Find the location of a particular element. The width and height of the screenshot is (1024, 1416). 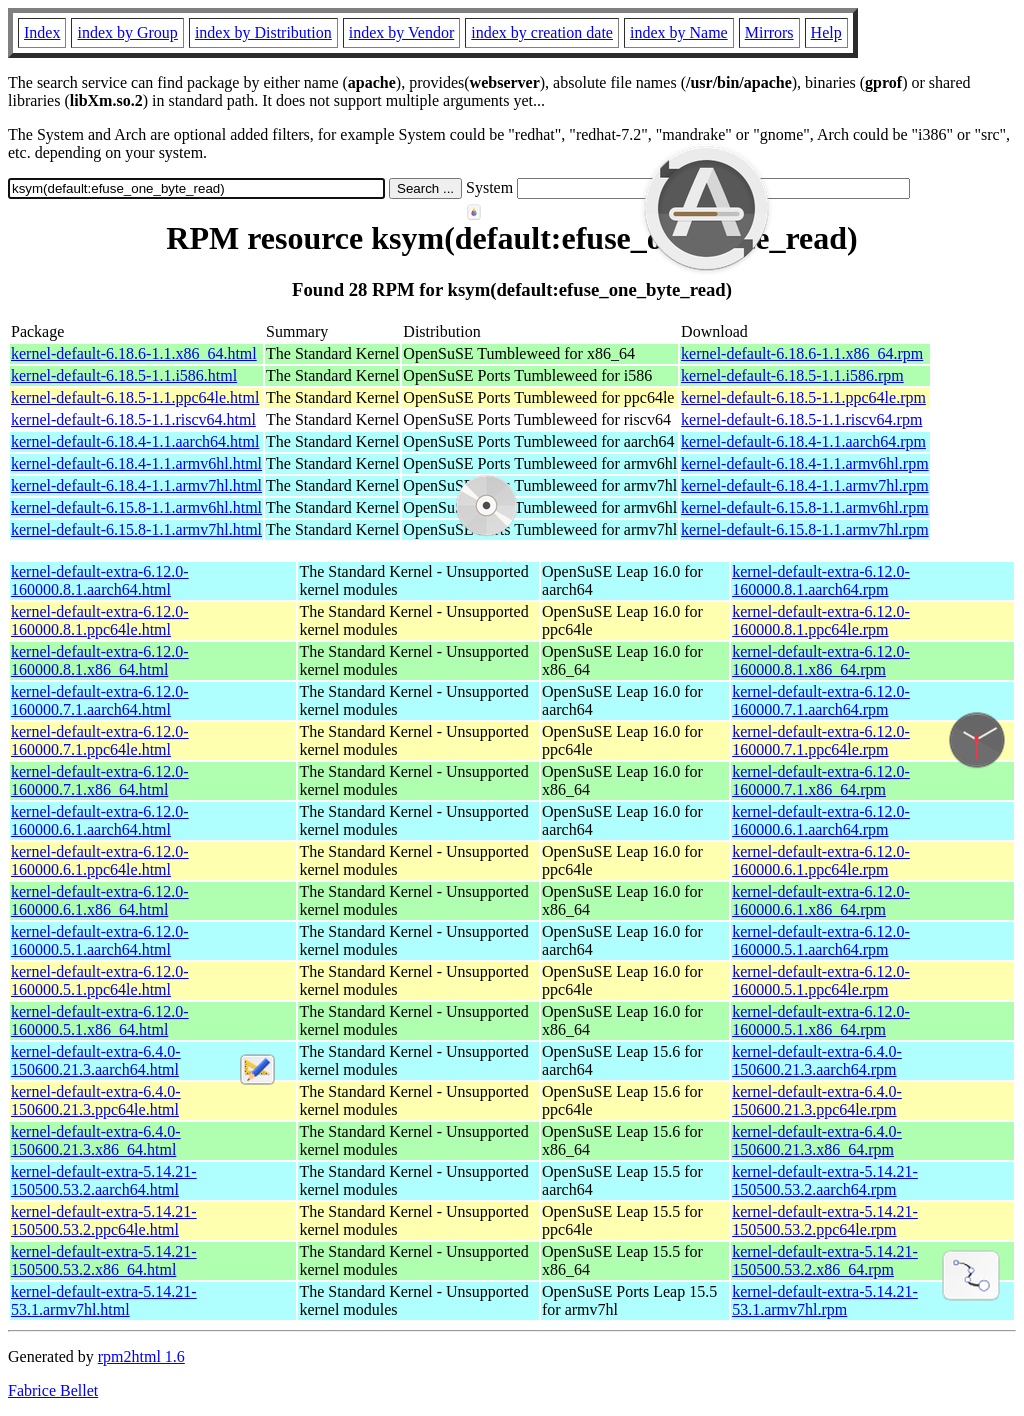

open the clocks app is located at coordinates (977, 740).